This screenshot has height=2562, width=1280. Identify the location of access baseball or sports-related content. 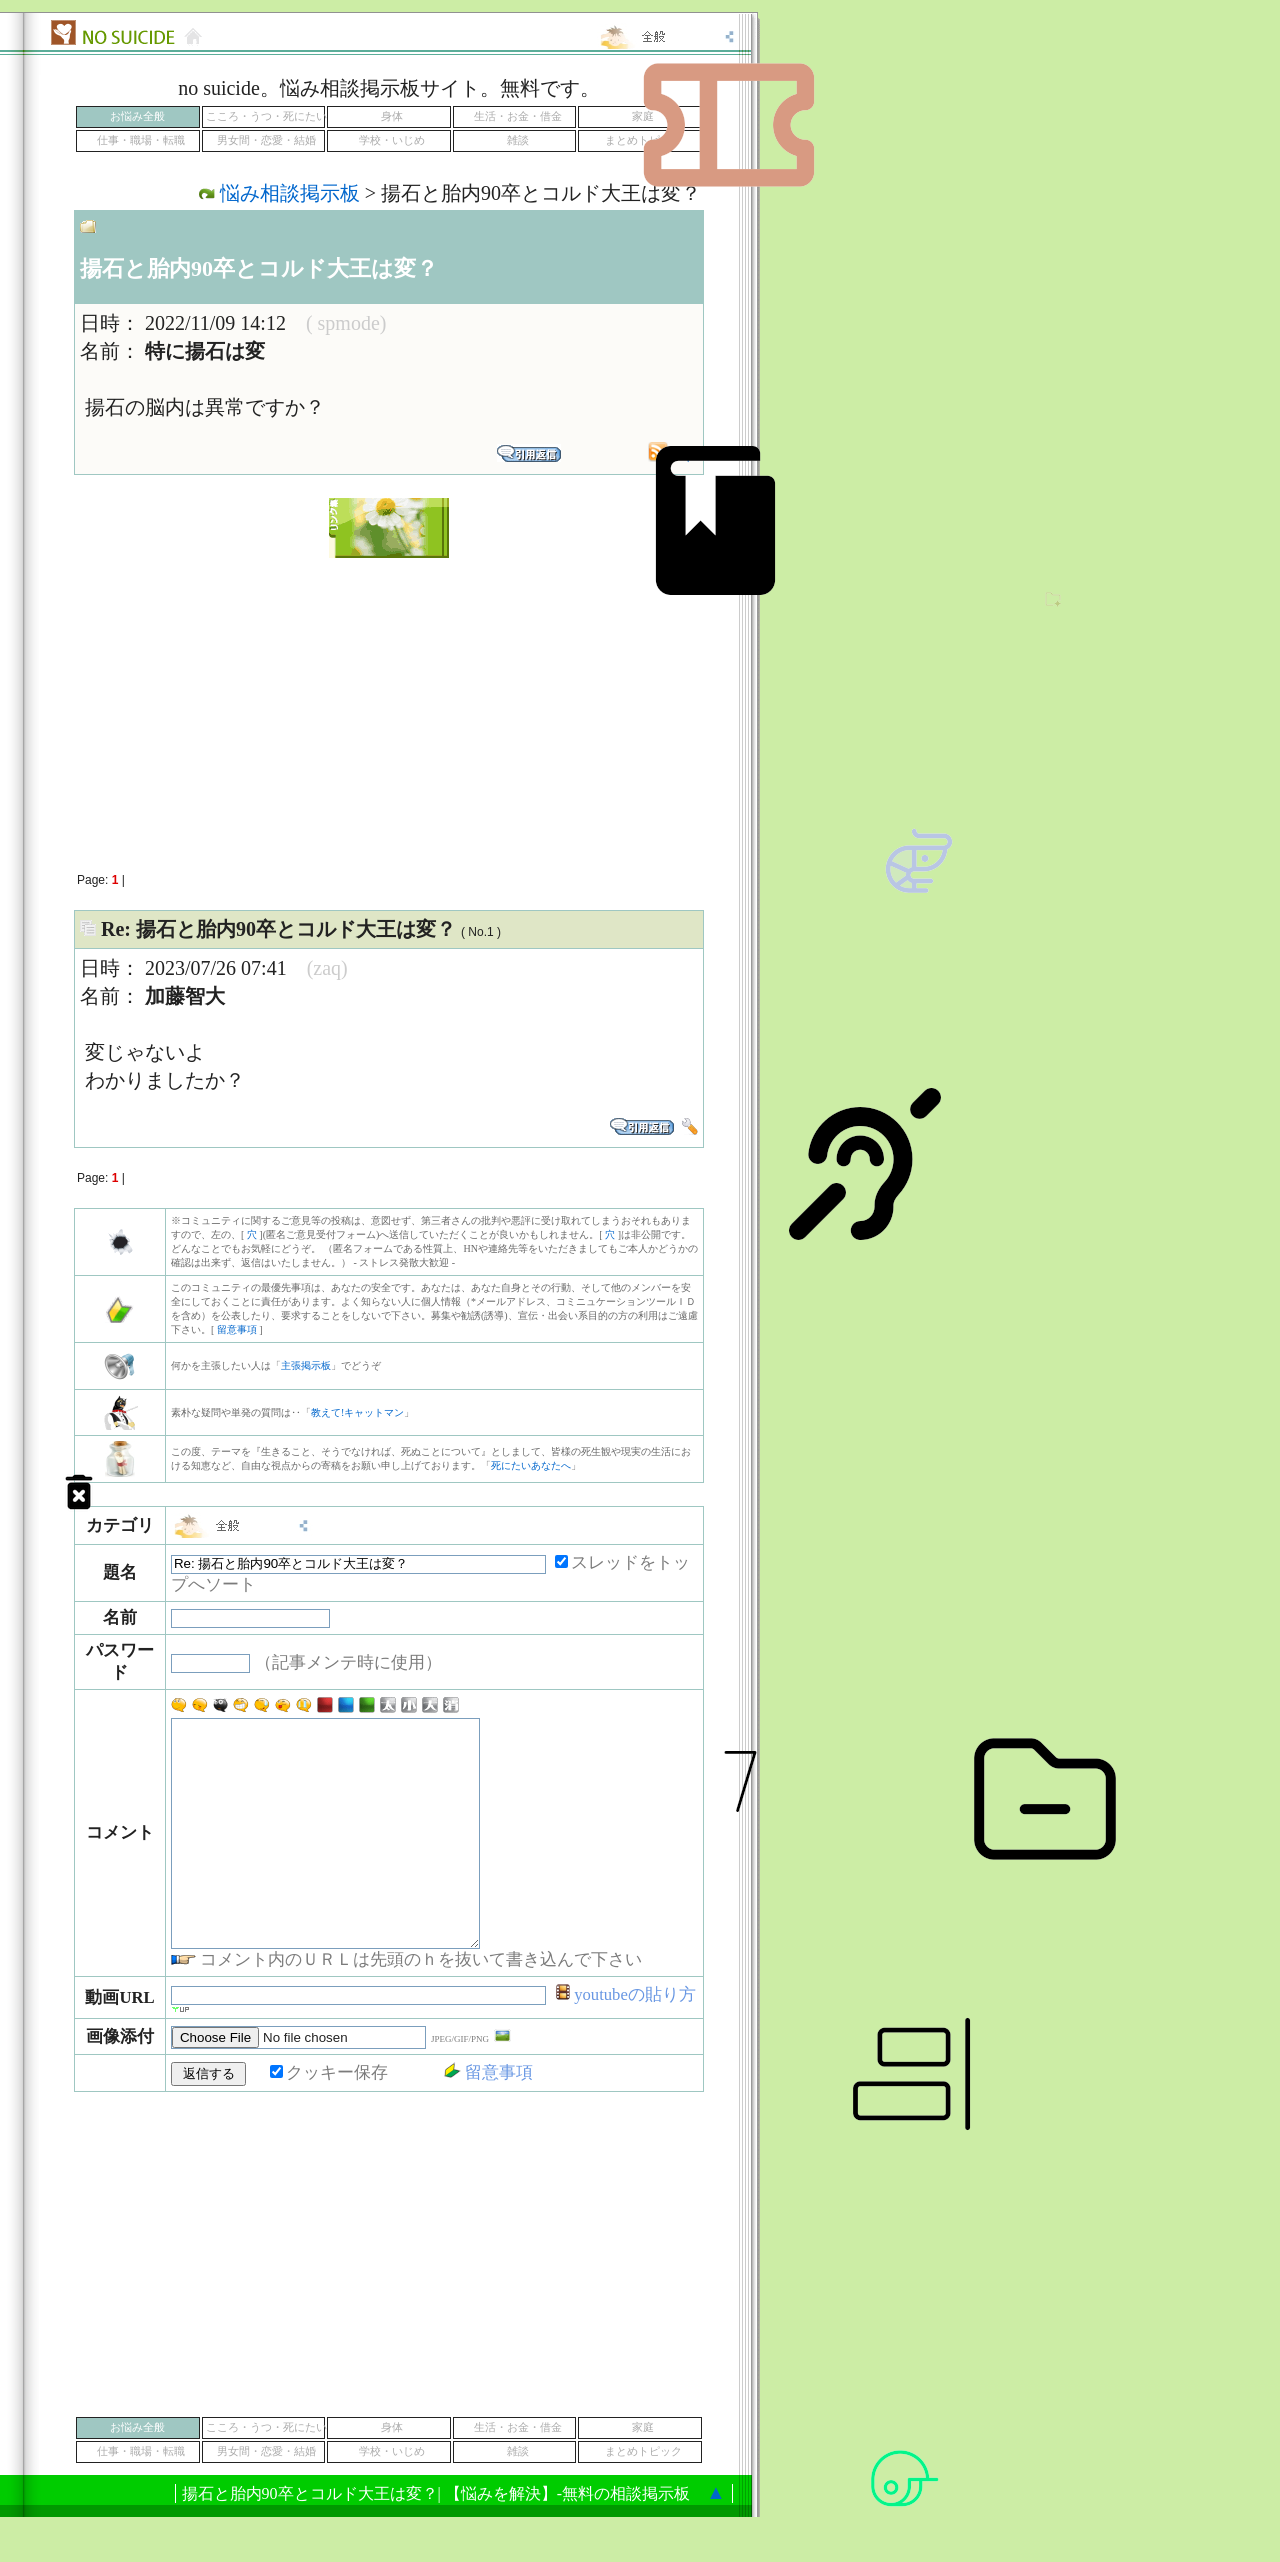
(902, 2479).